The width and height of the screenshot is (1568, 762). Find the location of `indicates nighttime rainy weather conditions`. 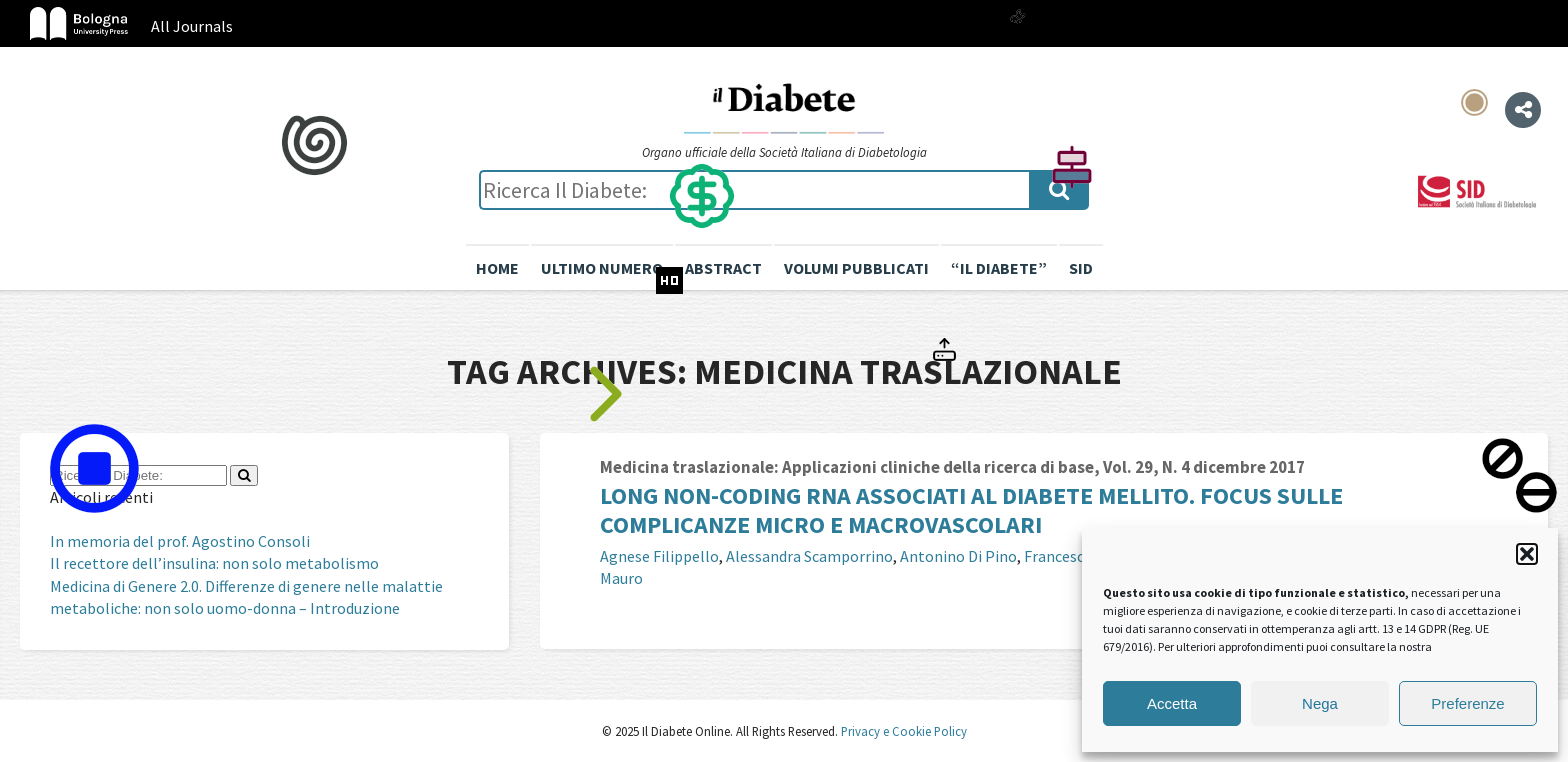

indicates nighttime rainy weather conditions is located at coordinates (1018, 16).